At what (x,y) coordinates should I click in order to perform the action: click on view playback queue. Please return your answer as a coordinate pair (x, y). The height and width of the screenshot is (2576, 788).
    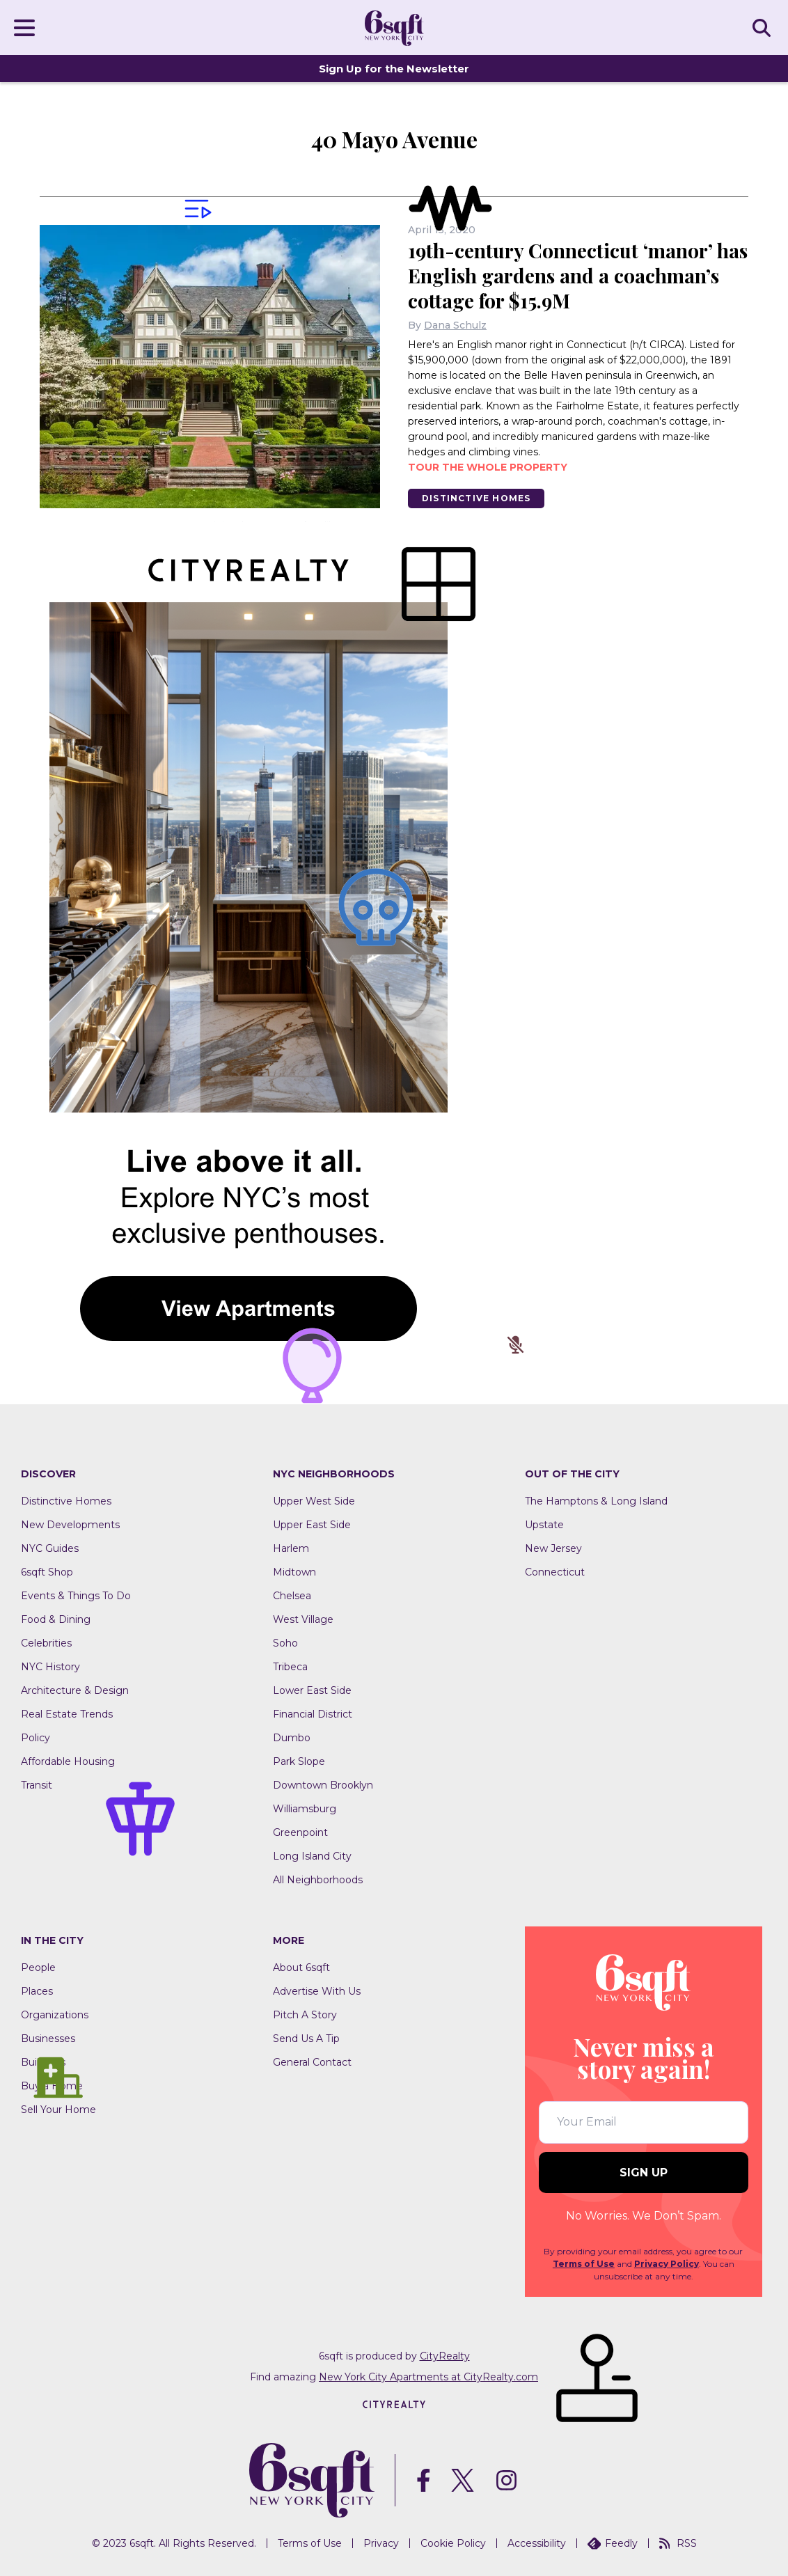
    Looking at the image, I should click on (196, 208).